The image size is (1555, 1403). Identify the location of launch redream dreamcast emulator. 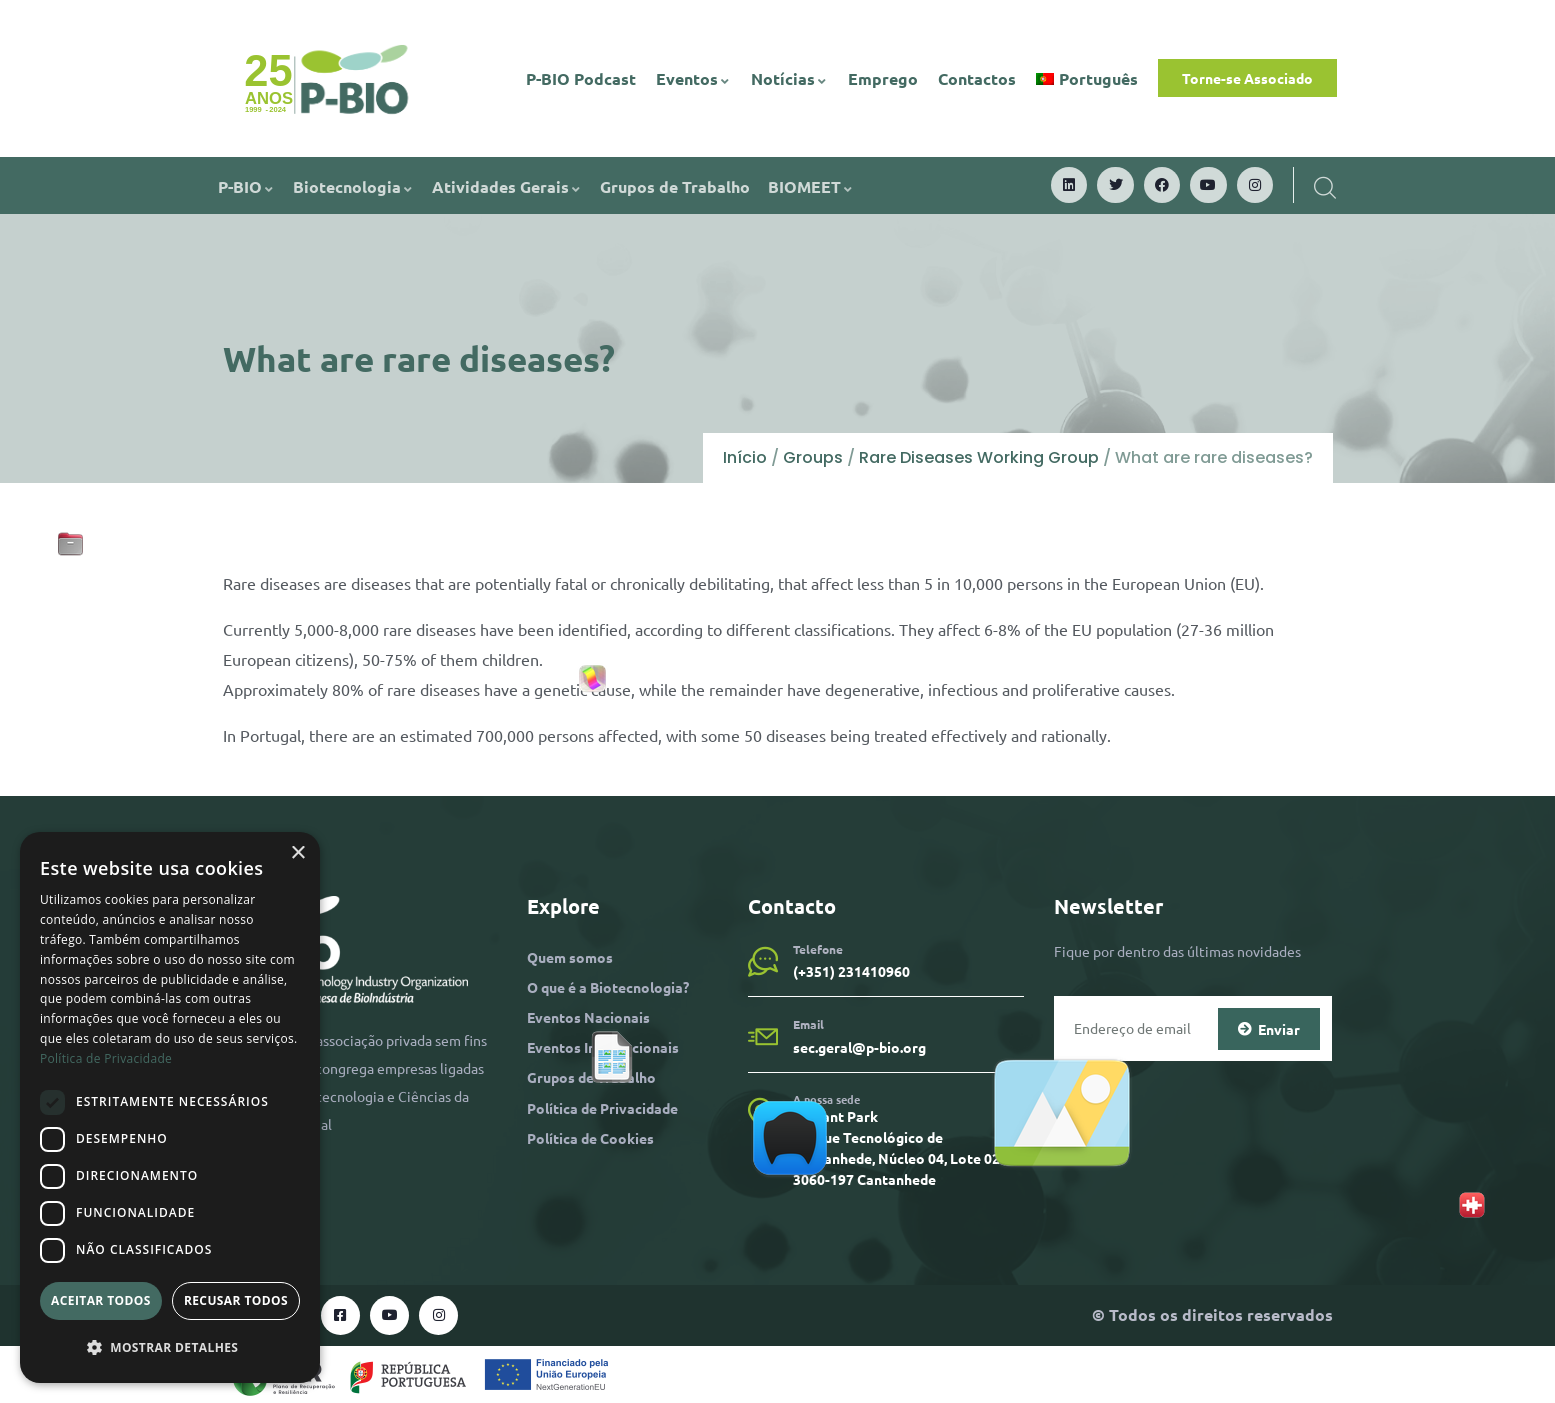
(790, 1138).